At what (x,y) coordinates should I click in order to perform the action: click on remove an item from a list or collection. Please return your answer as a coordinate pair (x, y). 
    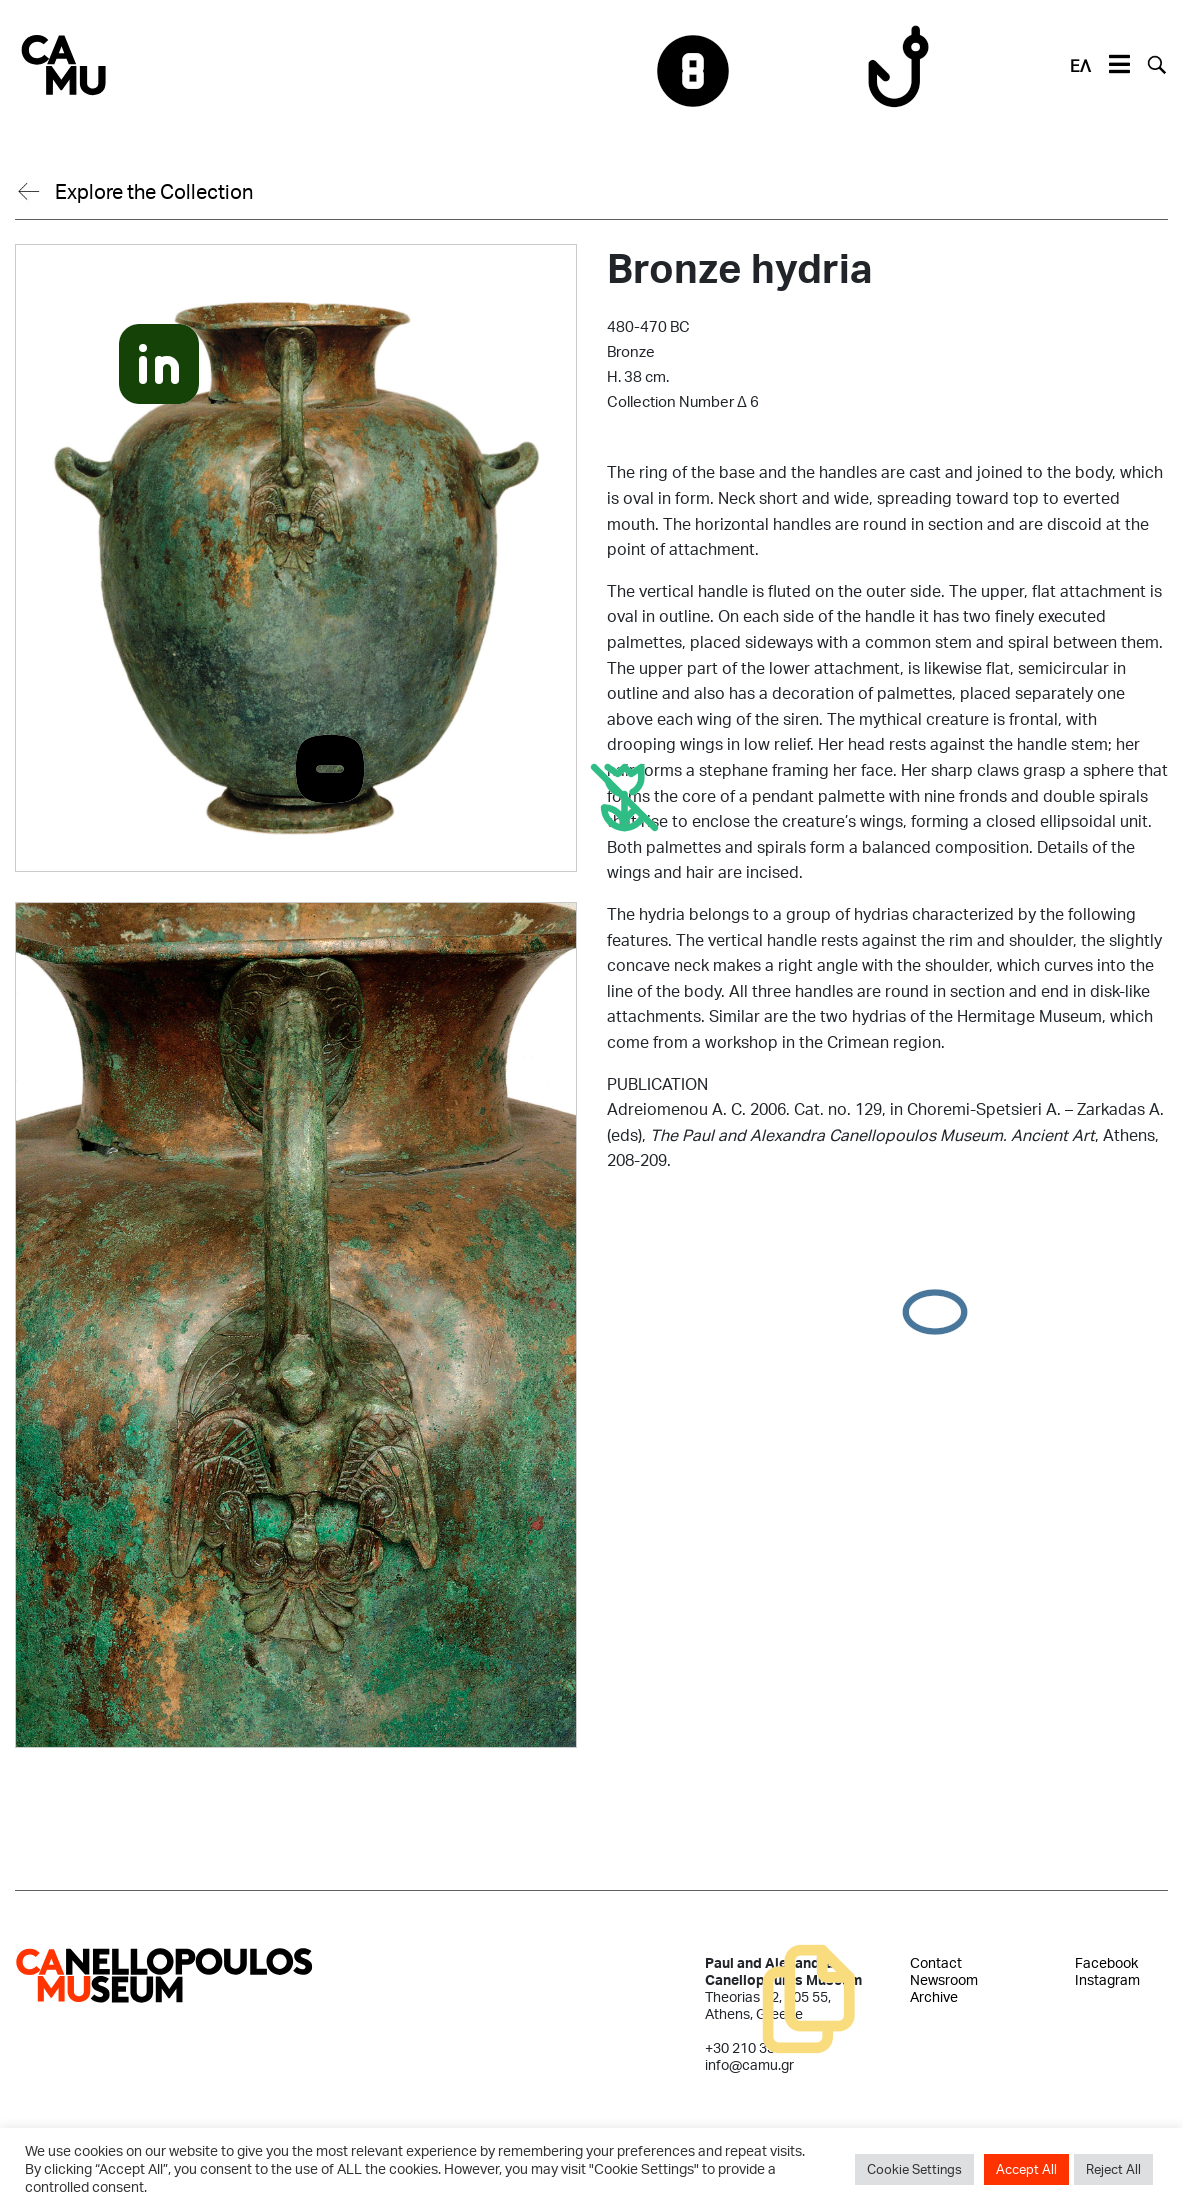
    Looking at the image, I should click on (330, 769).